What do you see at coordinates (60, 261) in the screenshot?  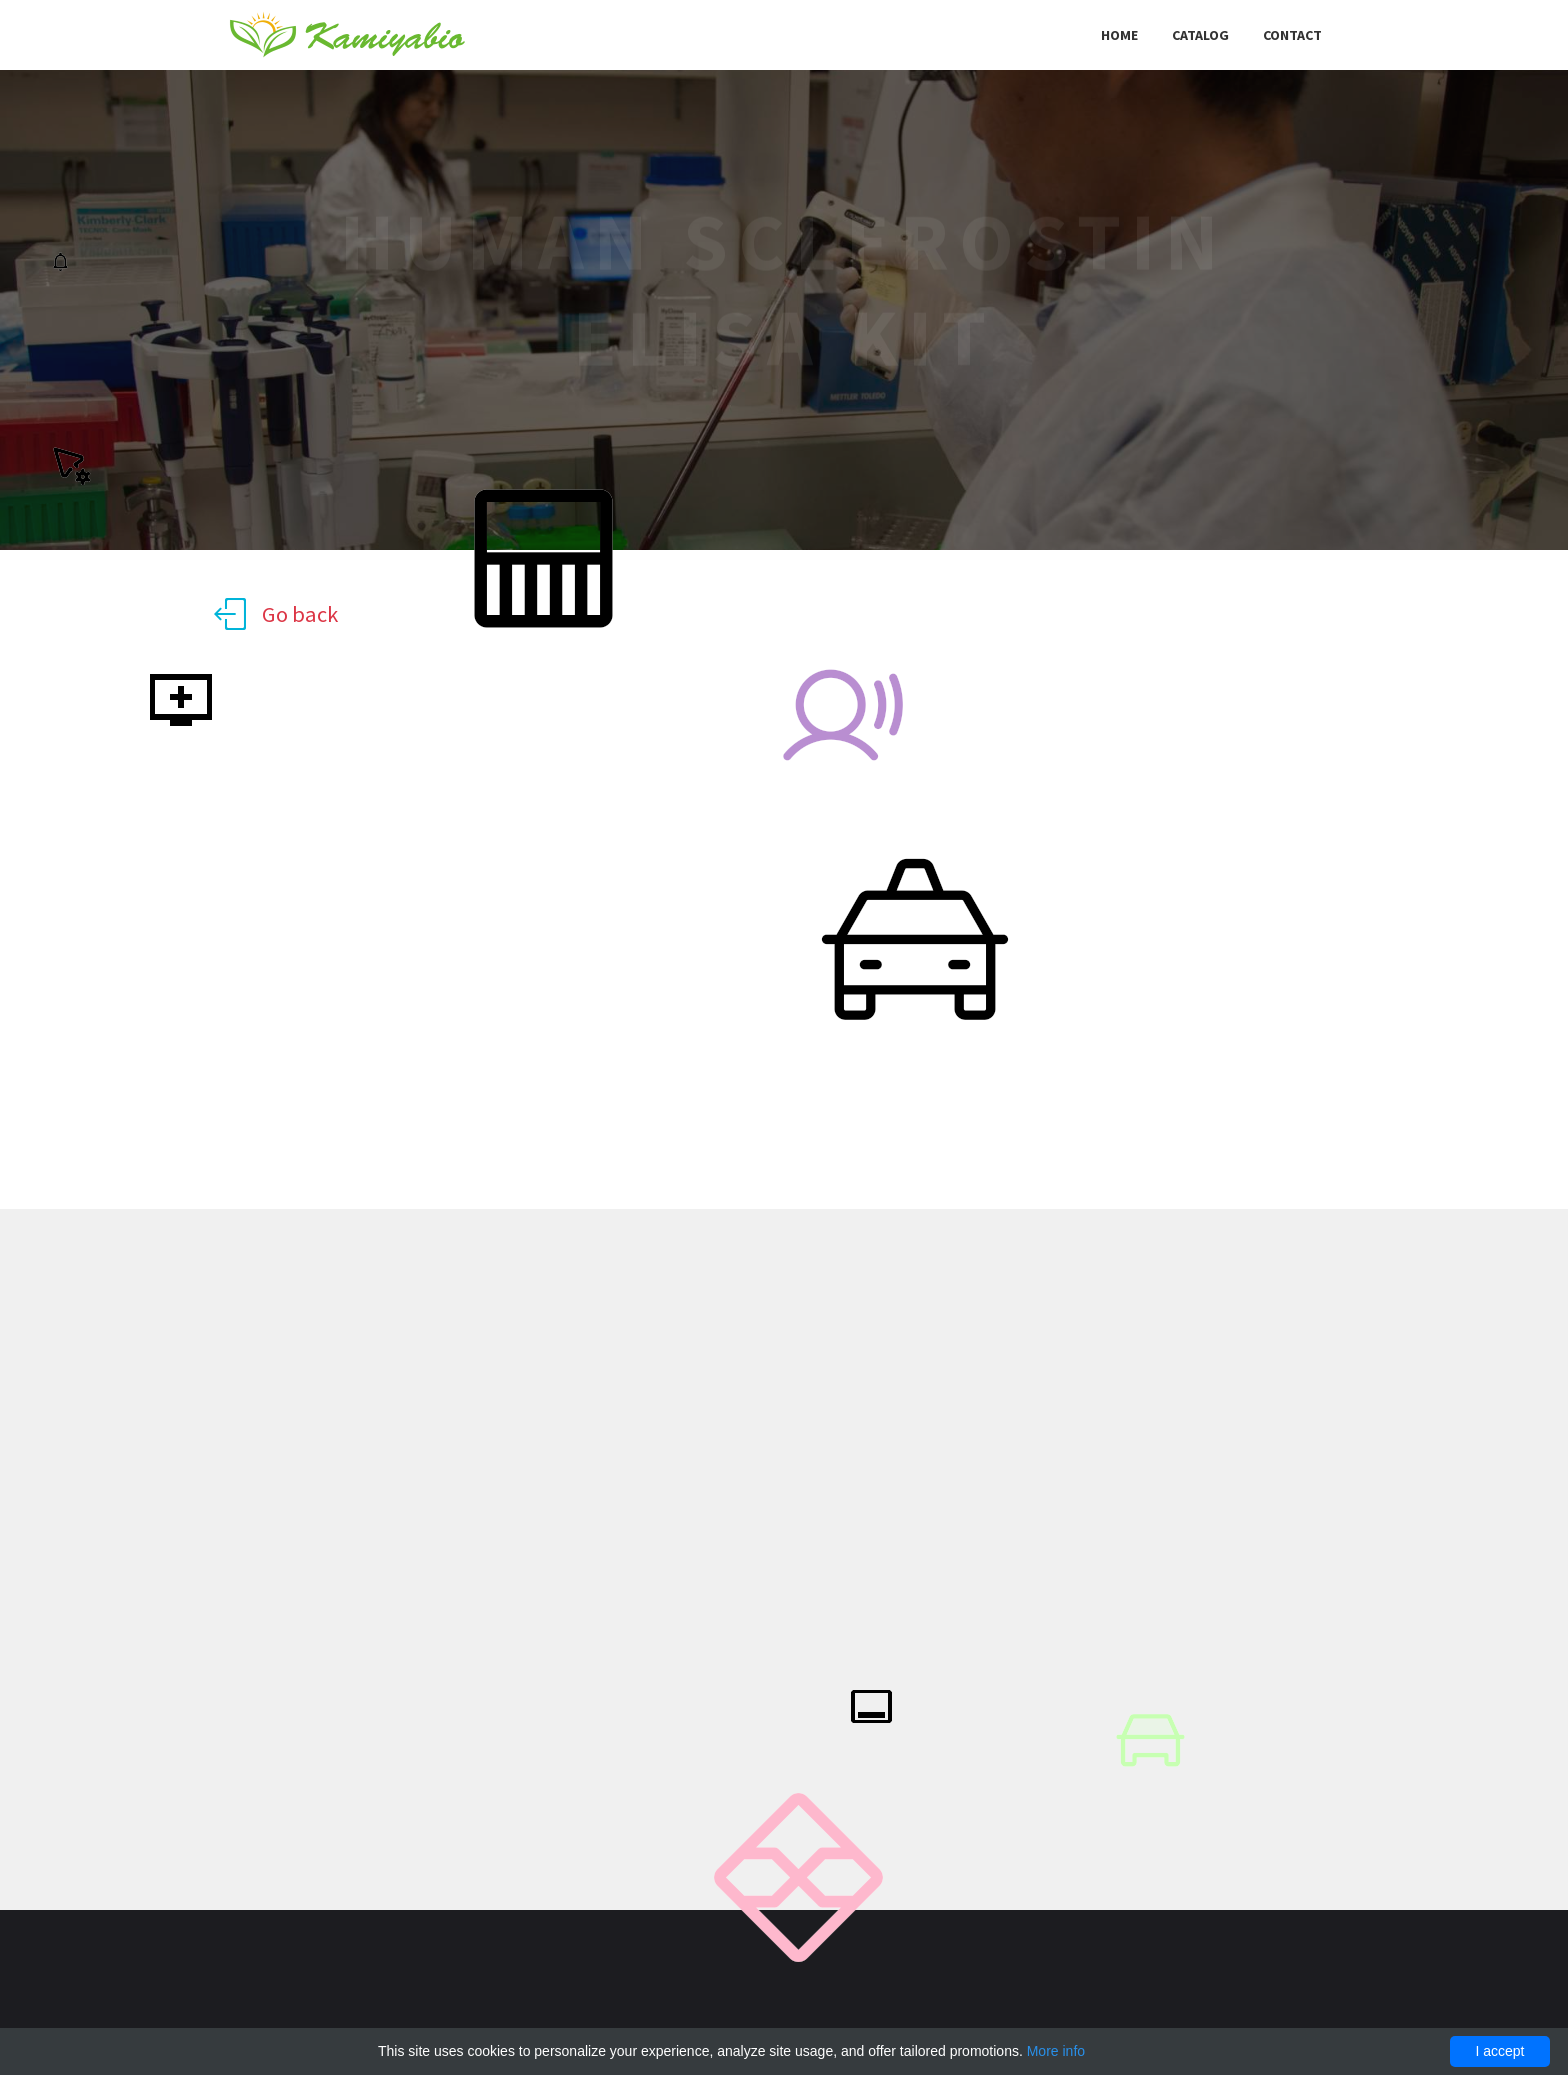 I see `view notifications` at bounding box center [60, 261].